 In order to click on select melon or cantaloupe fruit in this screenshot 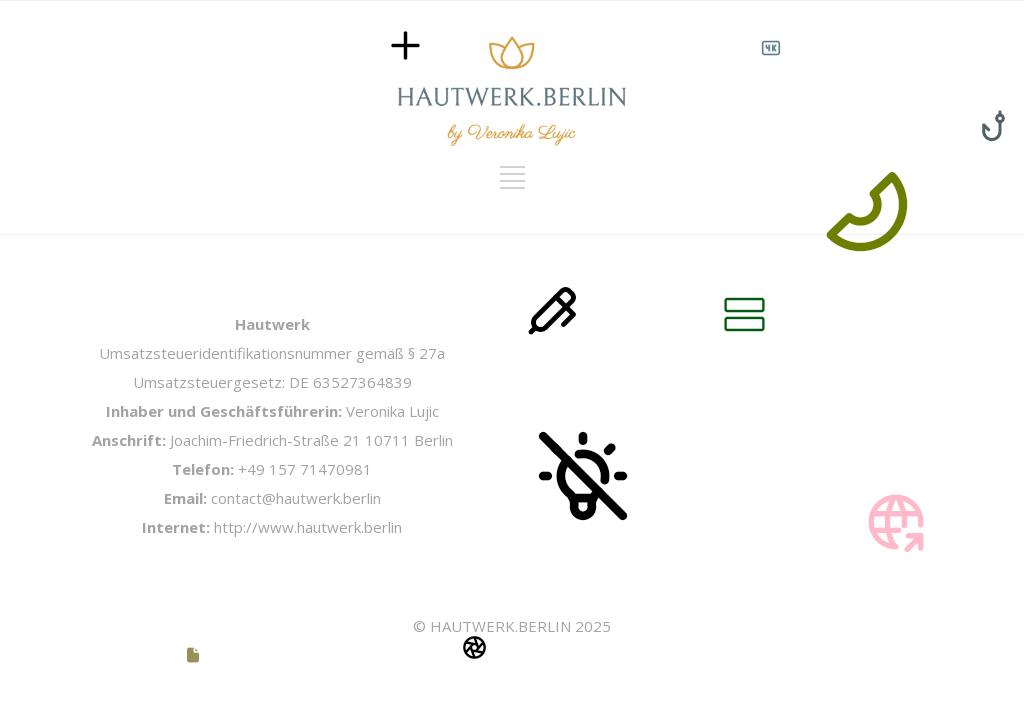, I will do `click(869, 213)`.